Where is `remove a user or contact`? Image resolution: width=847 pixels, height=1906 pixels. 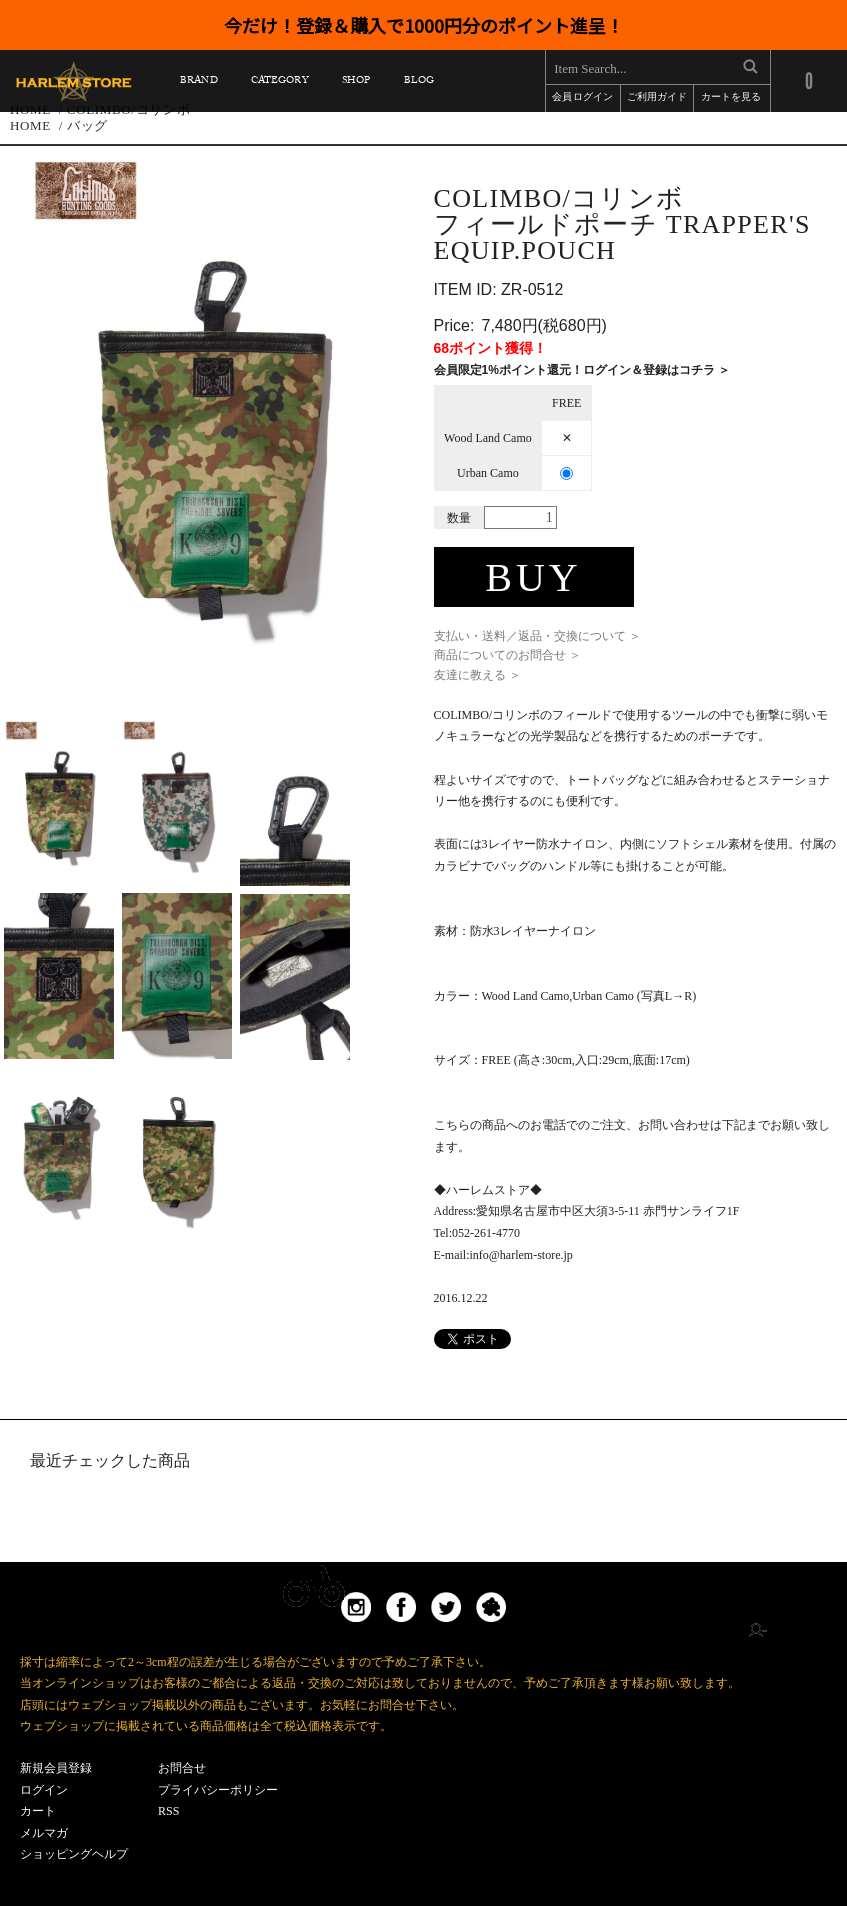
remove a user or contact is located at coordinates (757, 1630).